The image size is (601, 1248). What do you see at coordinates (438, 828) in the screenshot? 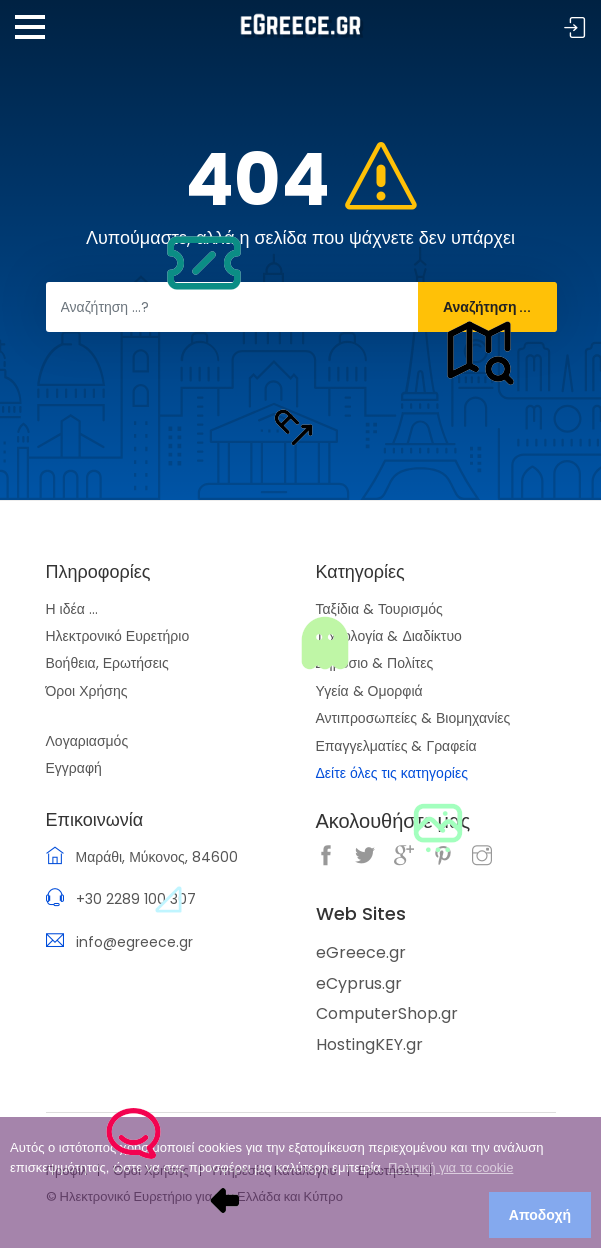
I see `start a photo slideshow` at bounding box center [438, 828].